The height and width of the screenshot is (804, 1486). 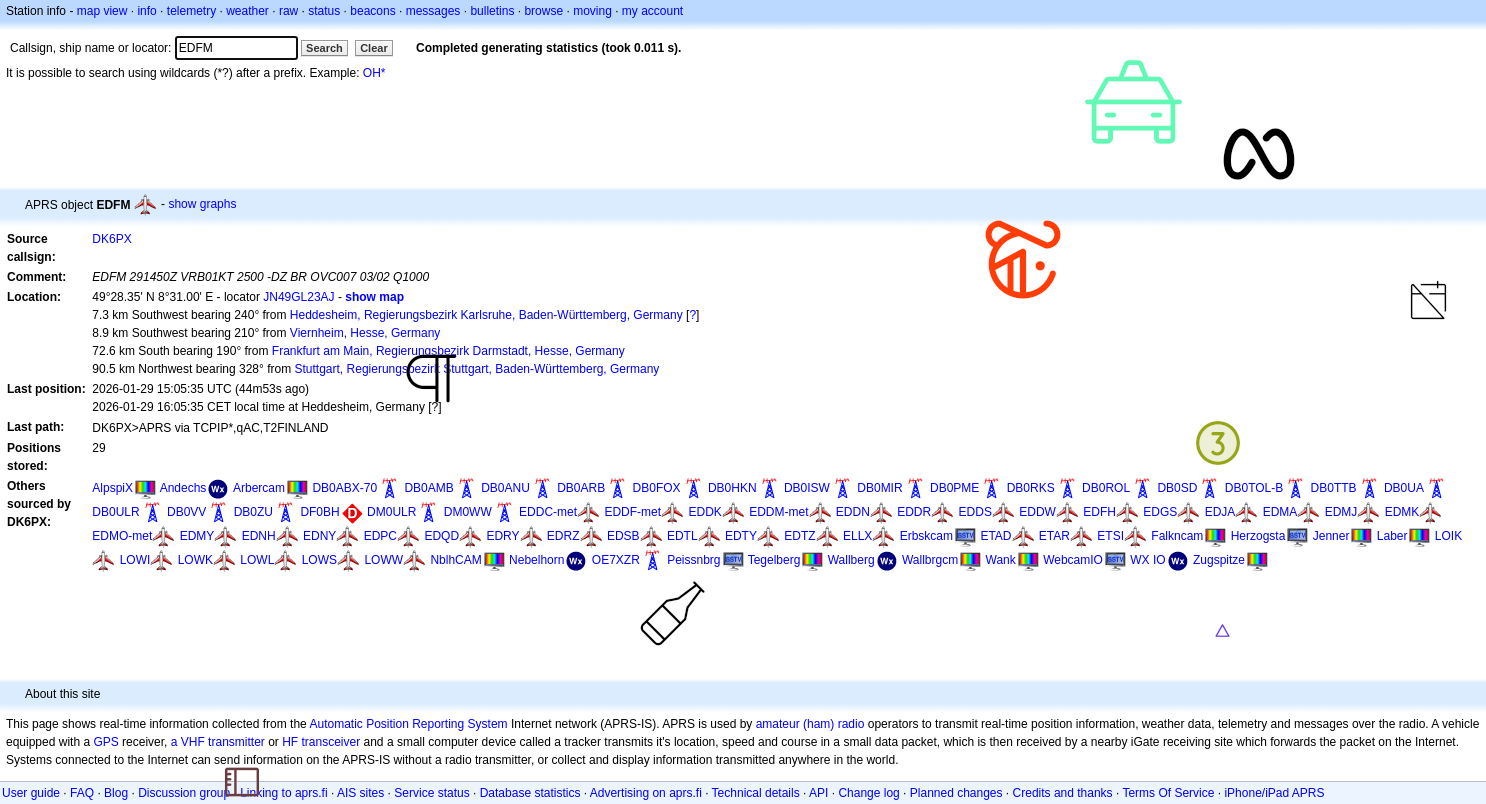 I want to click on request a taxi or cab ride, so click(x=1133, y=108).